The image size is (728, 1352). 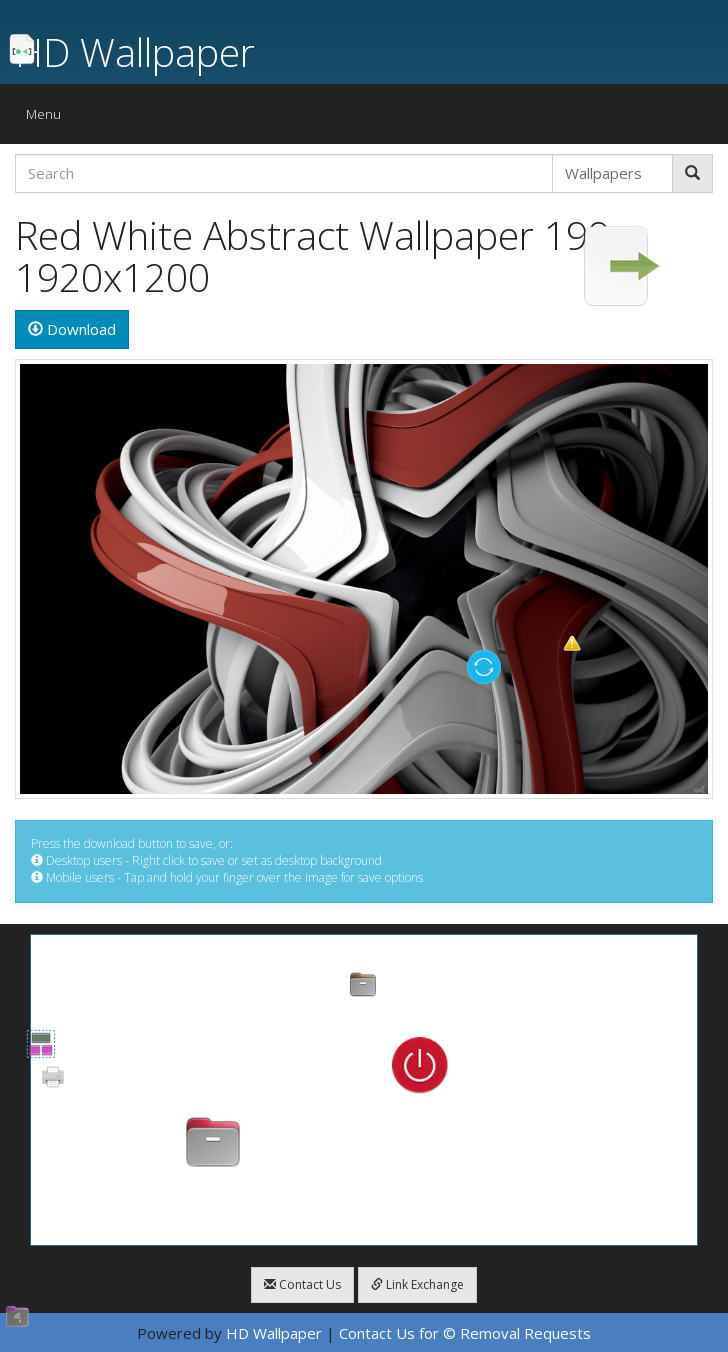 What do you see at coordinates (560, 657) in the screenshot?
I see `indicates a warning or caution state` at bounding box center [560, 657].